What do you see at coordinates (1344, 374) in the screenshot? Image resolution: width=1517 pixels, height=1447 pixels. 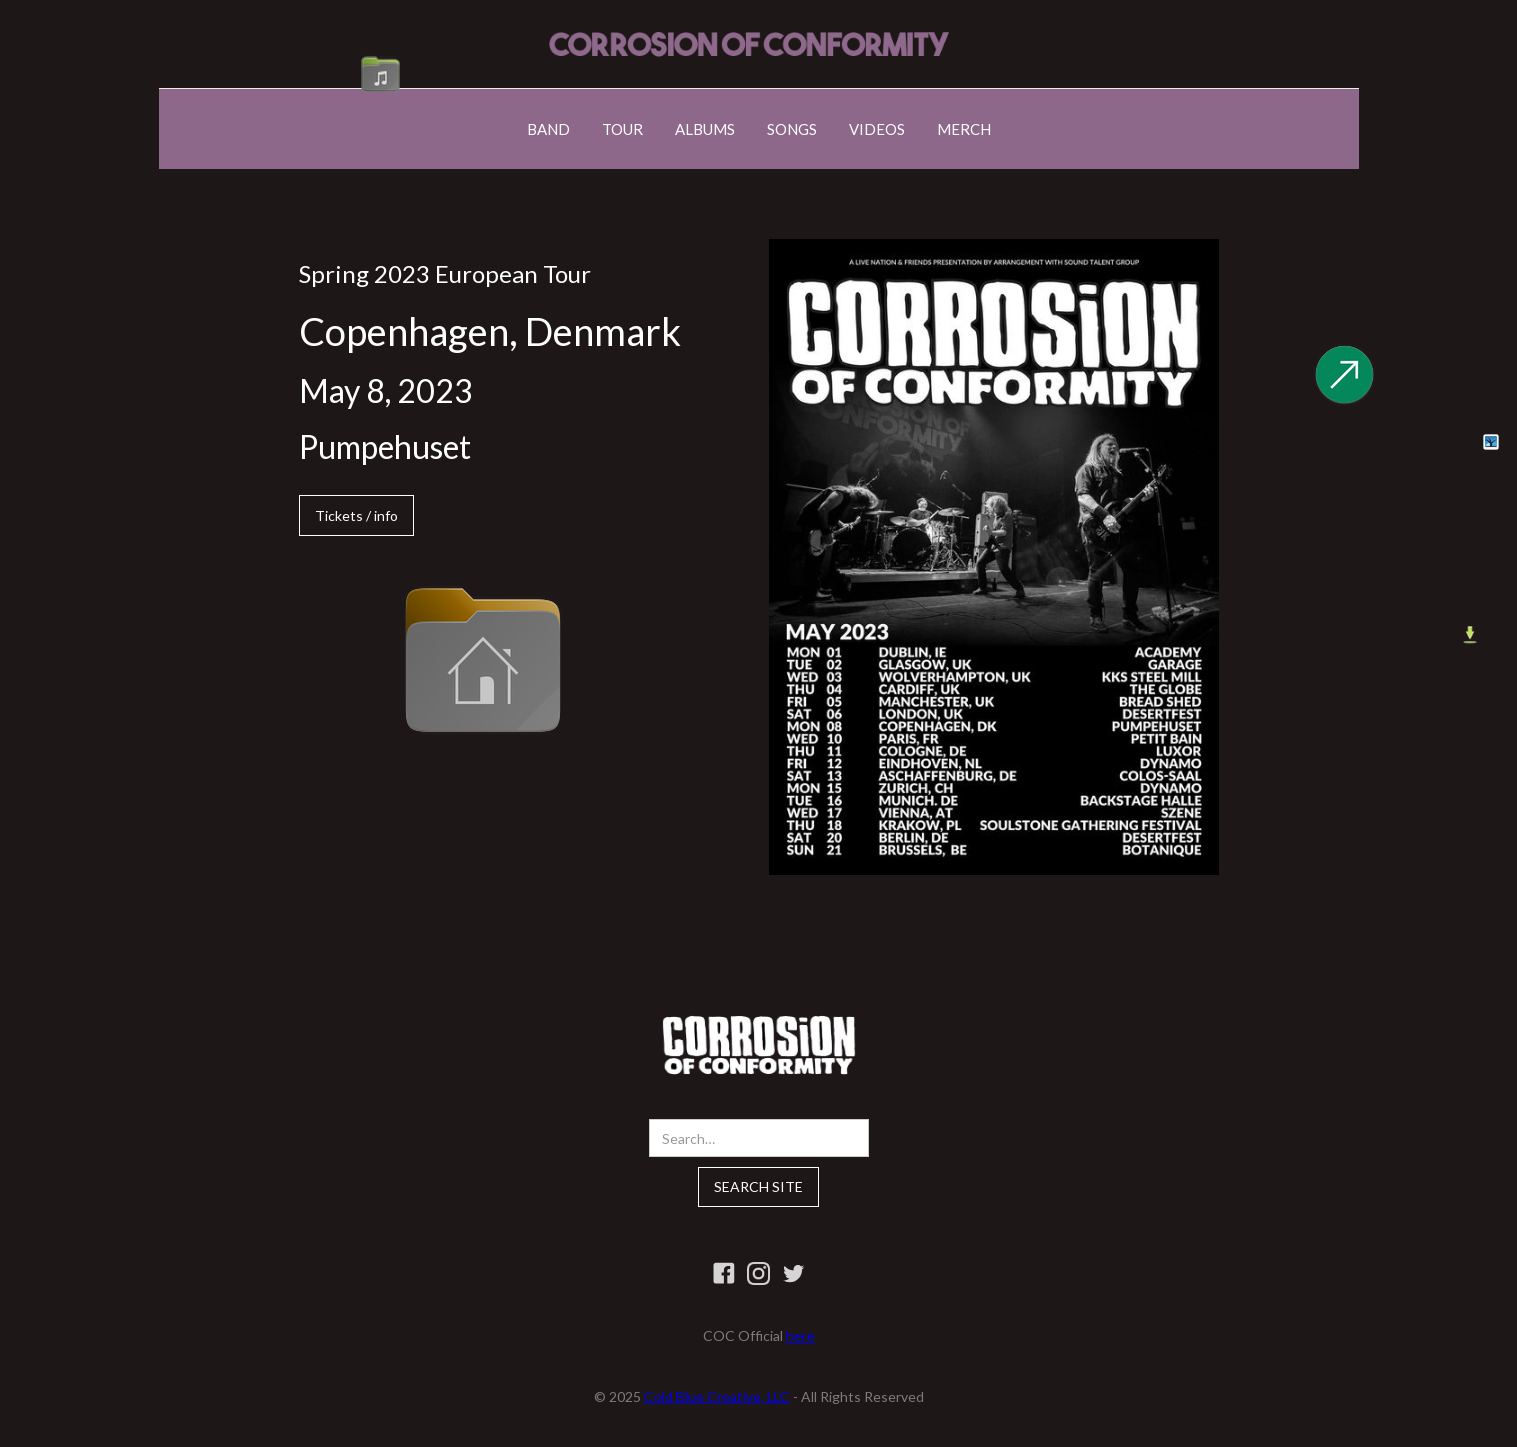 I see `indicates a symbolic link or shortcut to another file` at bounding box center [1344, 374].